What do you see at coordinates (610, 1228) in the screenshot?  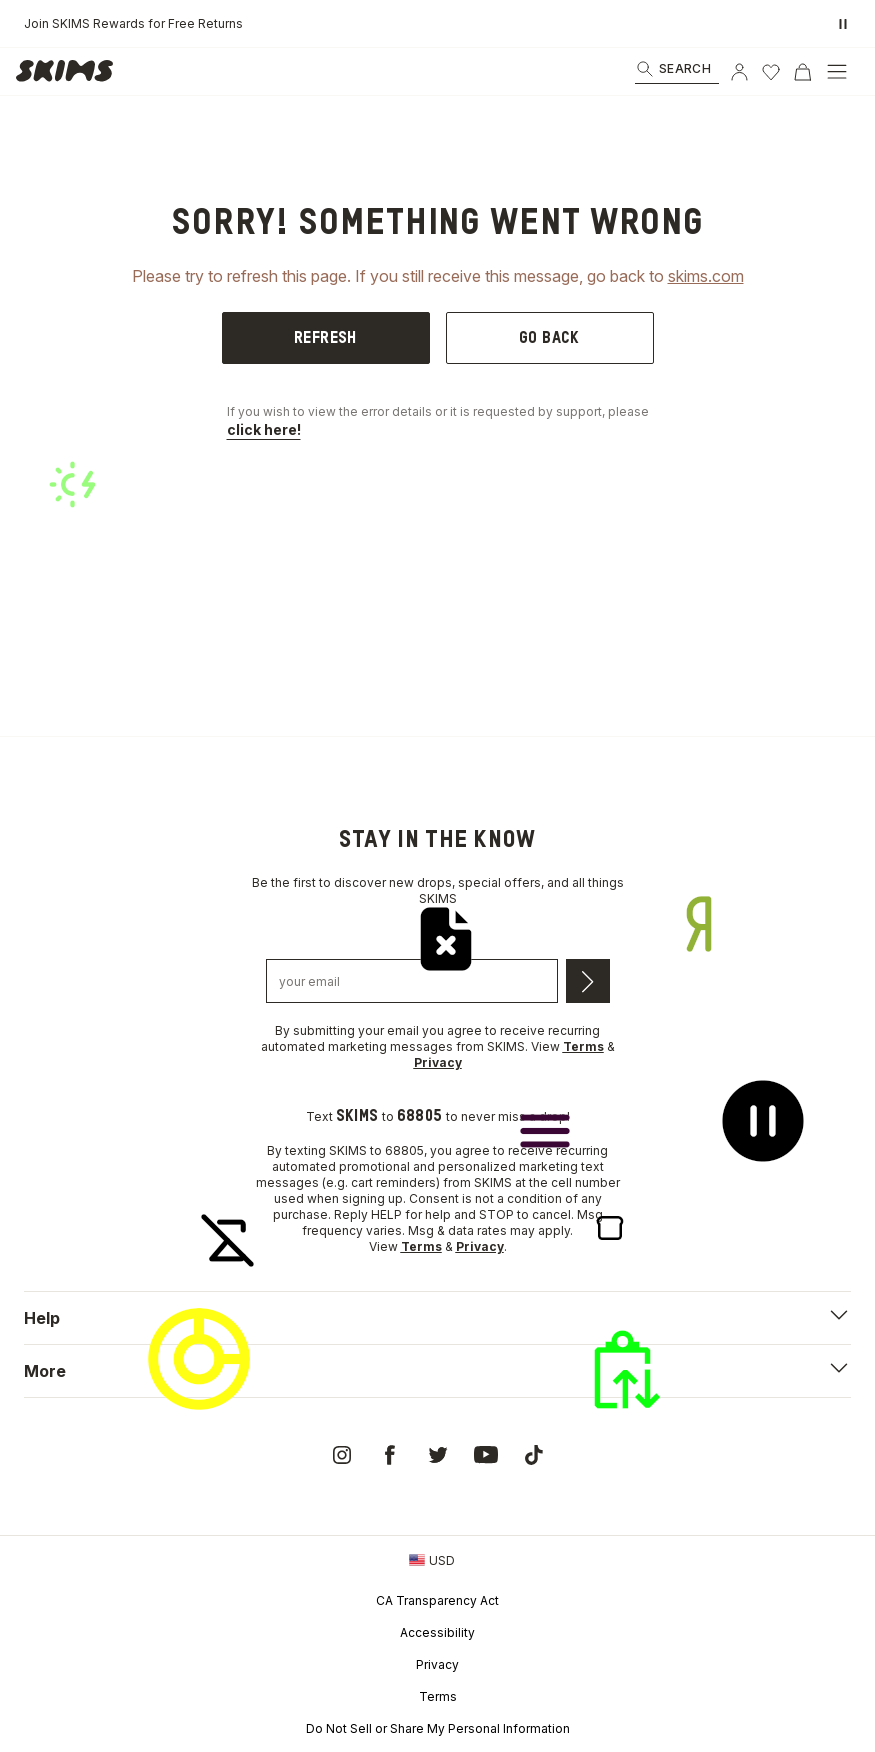 I see `browse bakery or bread products` at bounding box center [610, 1228].